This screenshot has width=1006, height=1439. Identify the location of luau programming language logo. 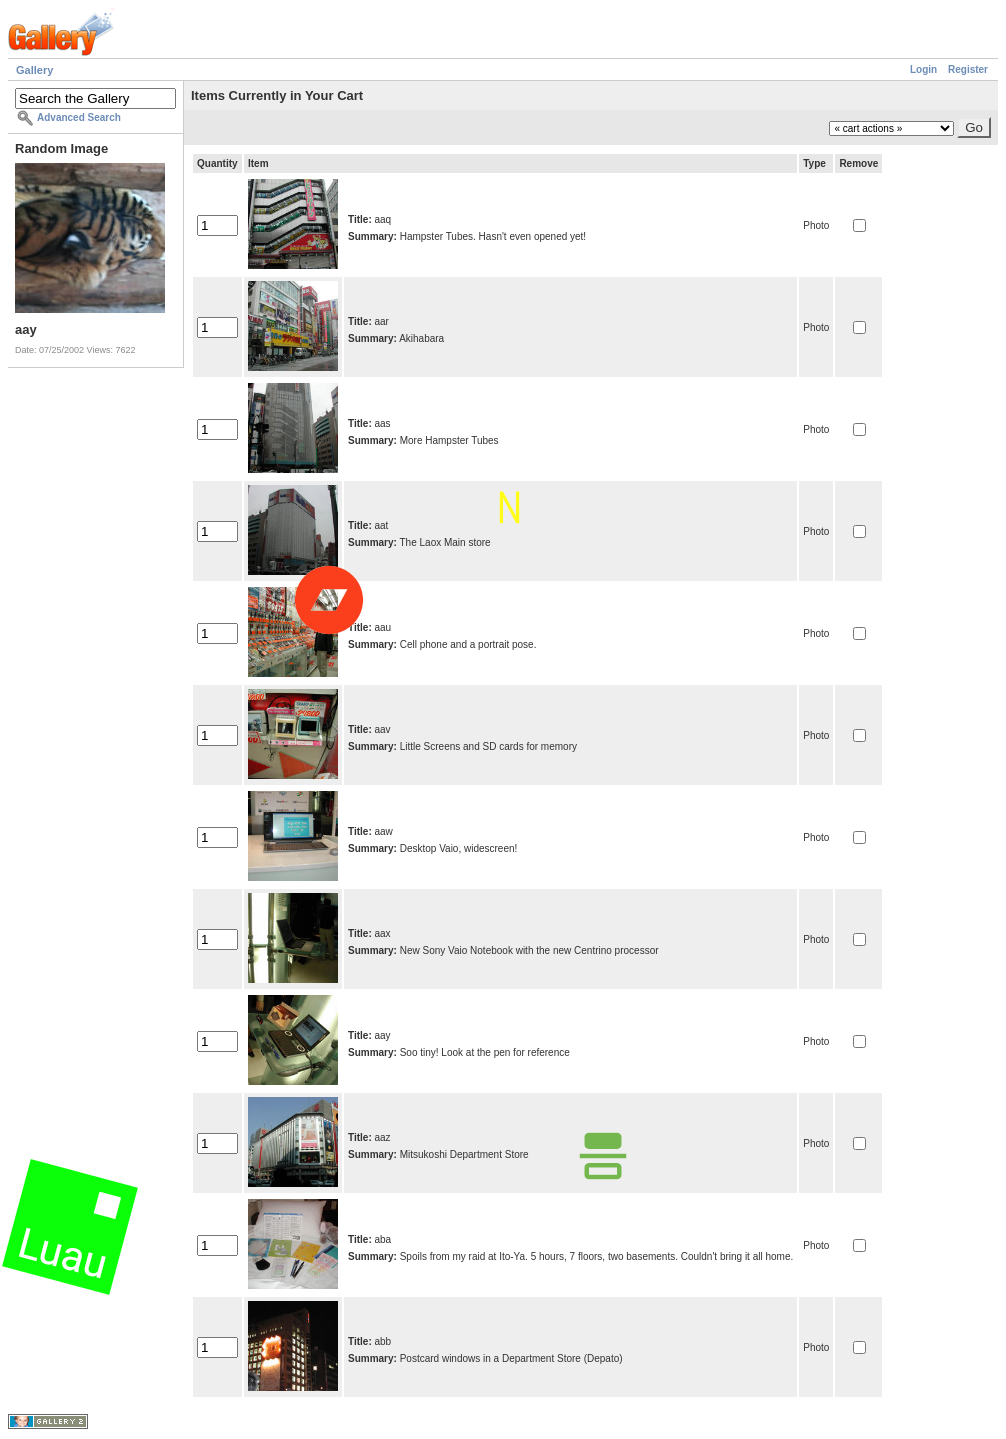
(70, 1227).